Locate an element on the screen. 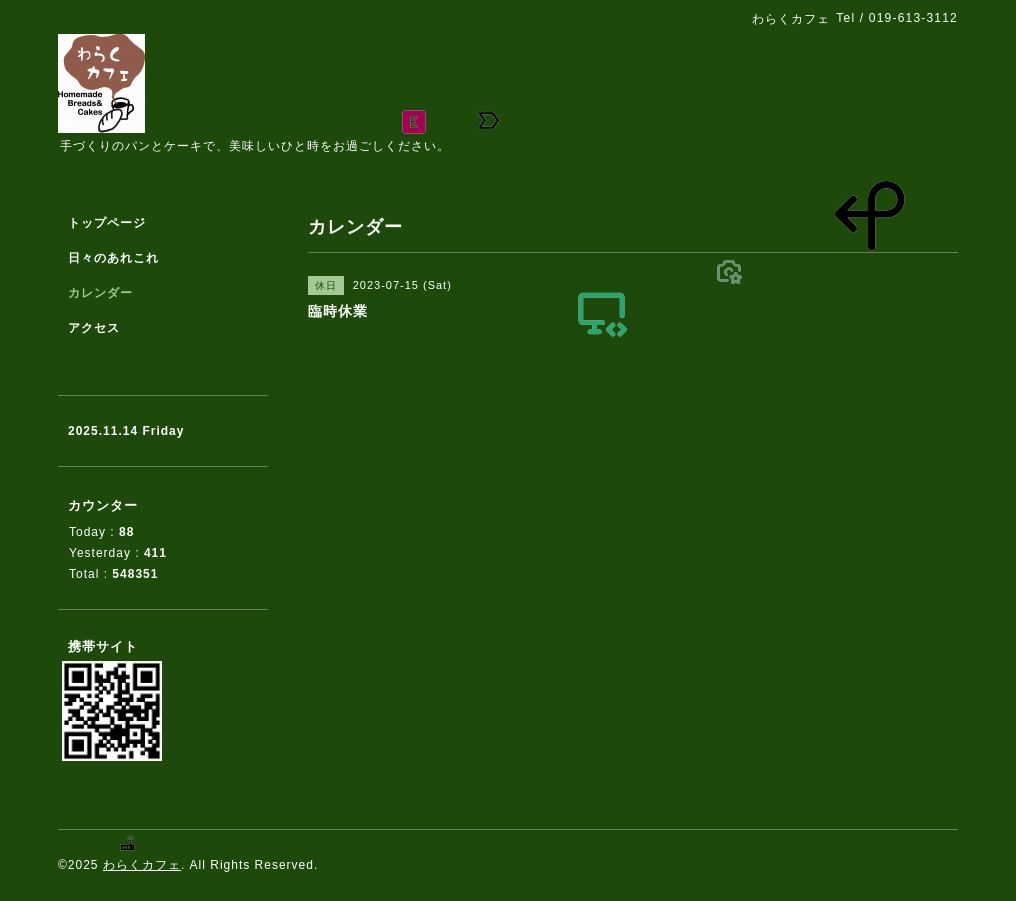 This screenshot has width=1016, height=901. indicates an "E" rating or classification is located at coordinates (414, 122).